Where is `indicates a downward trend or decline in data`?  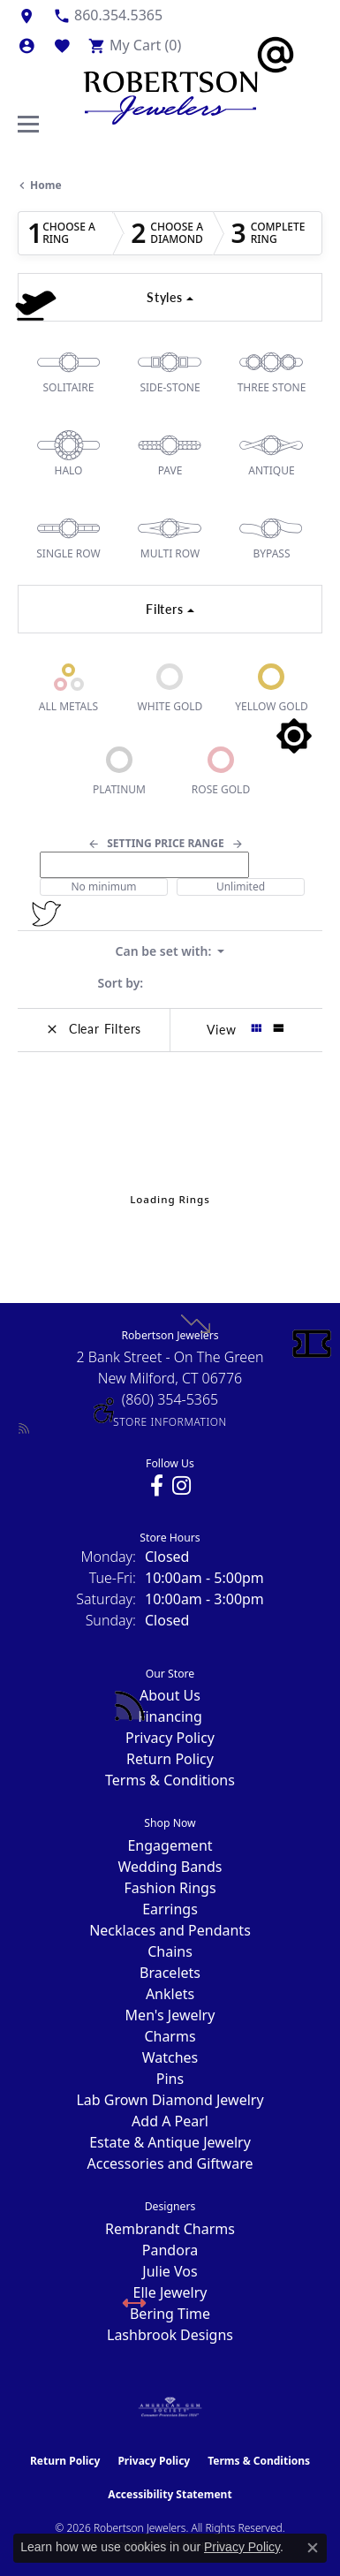
indicates a downward trend or decline in data is located at coordinates (195, 1323).